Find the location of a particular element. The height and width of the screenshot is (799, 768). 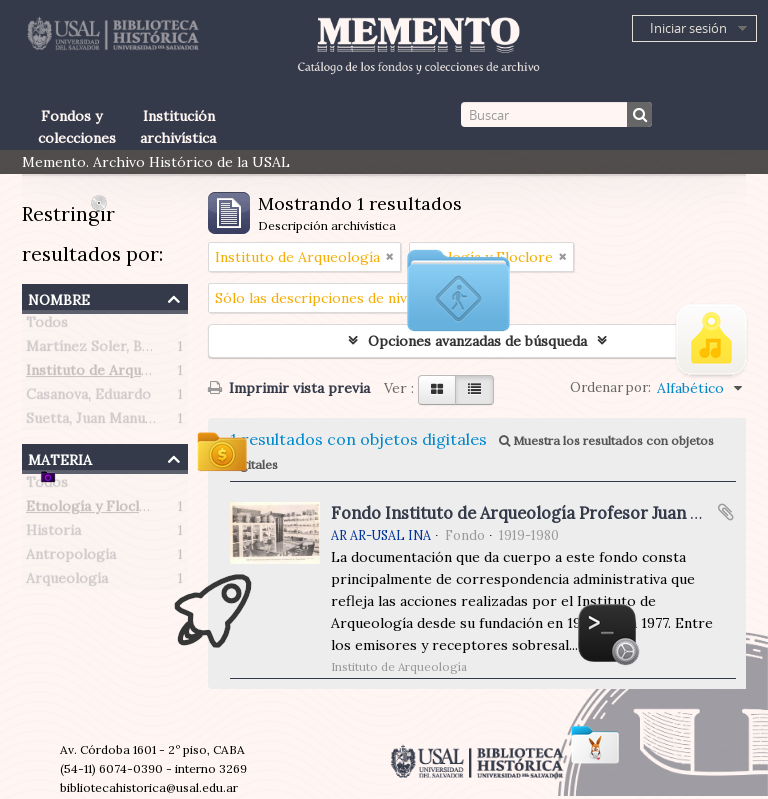

open GOG Galaxy game library folder is located at coordinates (48, 477).